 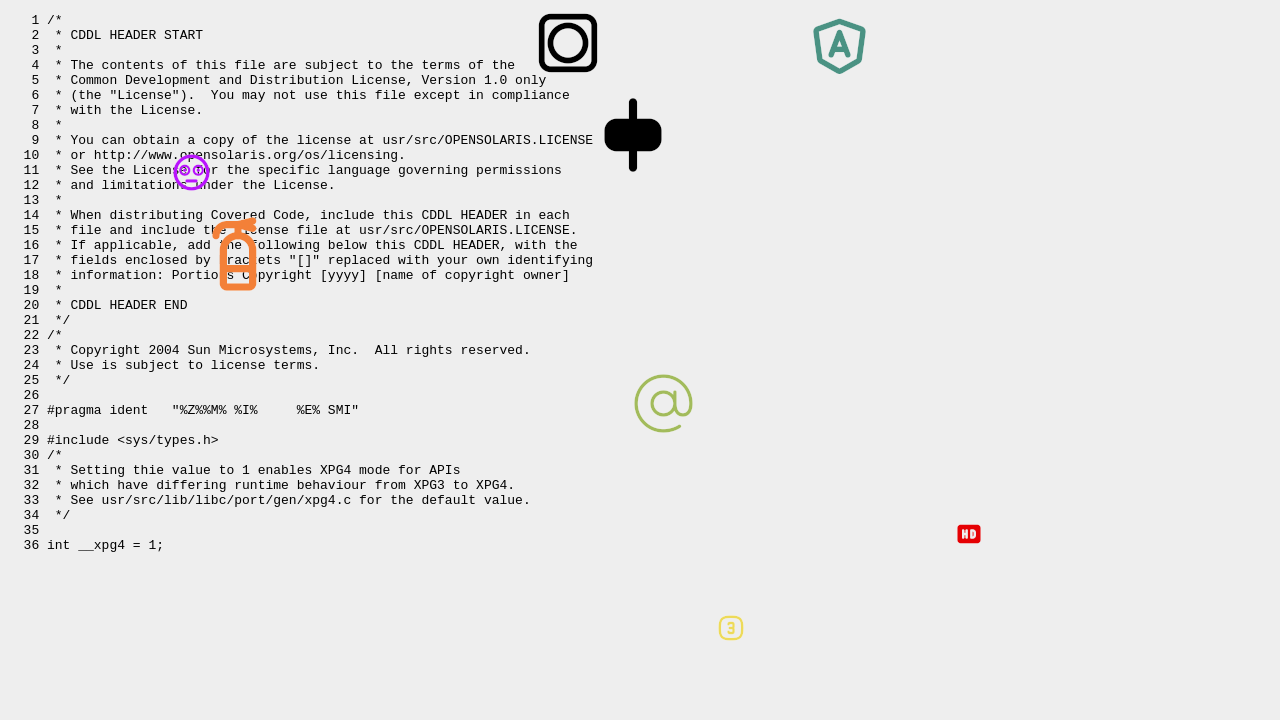 What do you see at coordinates (969, 534) in the screenshot?
I see `indicates high definition video quality` at bounding box center [969, 534].